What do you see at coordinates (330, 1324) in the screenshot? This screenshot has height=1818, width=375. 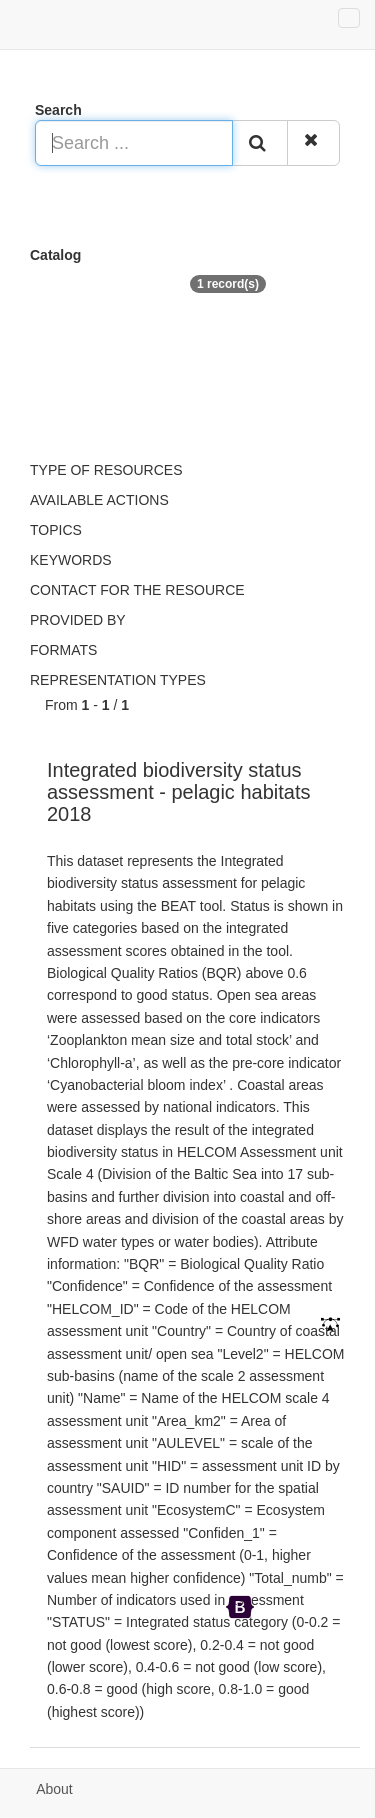 I see `SVGtrace logo` at bounding box center [330, 1324].